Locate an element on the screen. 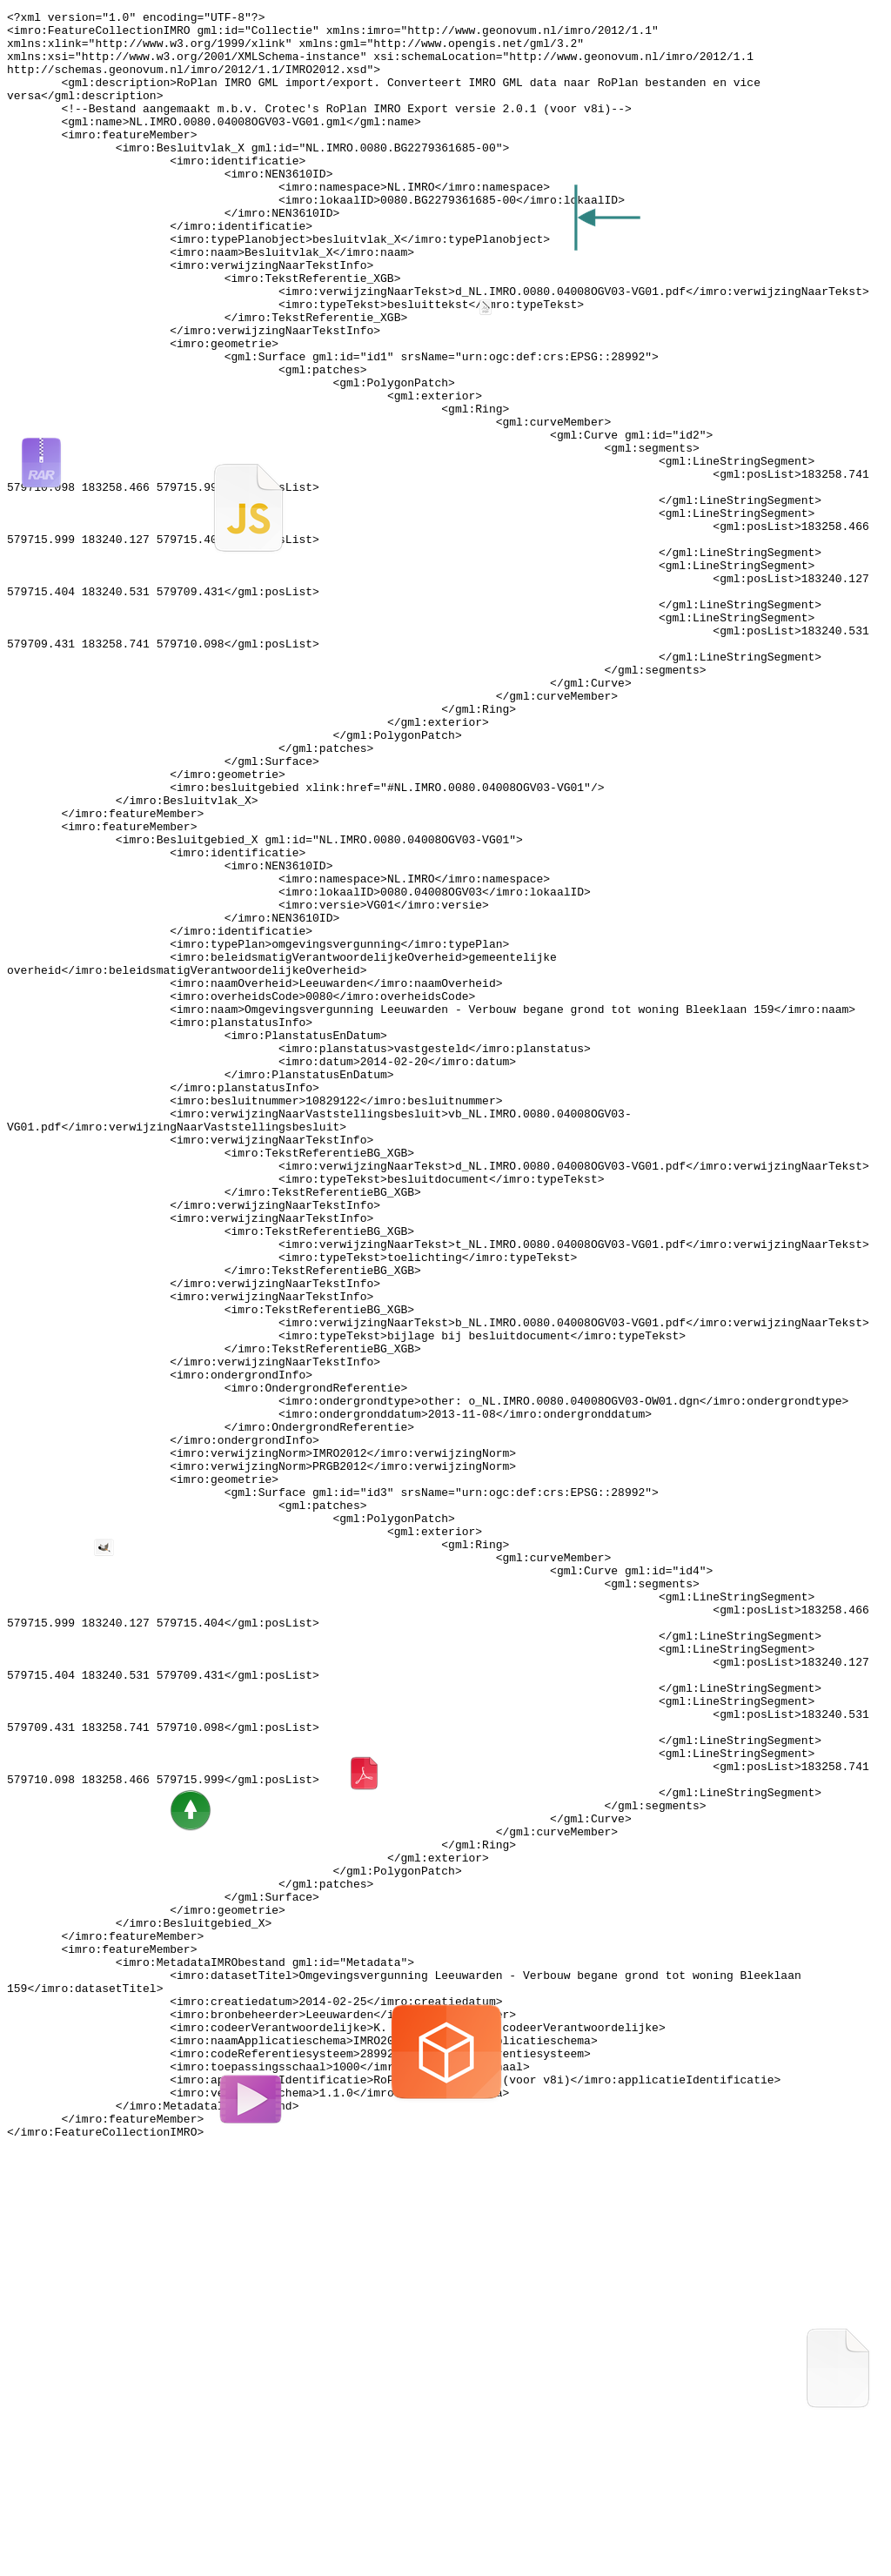 The height and width of the screenshot is (2576, 891). open a 3ds file is located at coordinates (446, 2048).